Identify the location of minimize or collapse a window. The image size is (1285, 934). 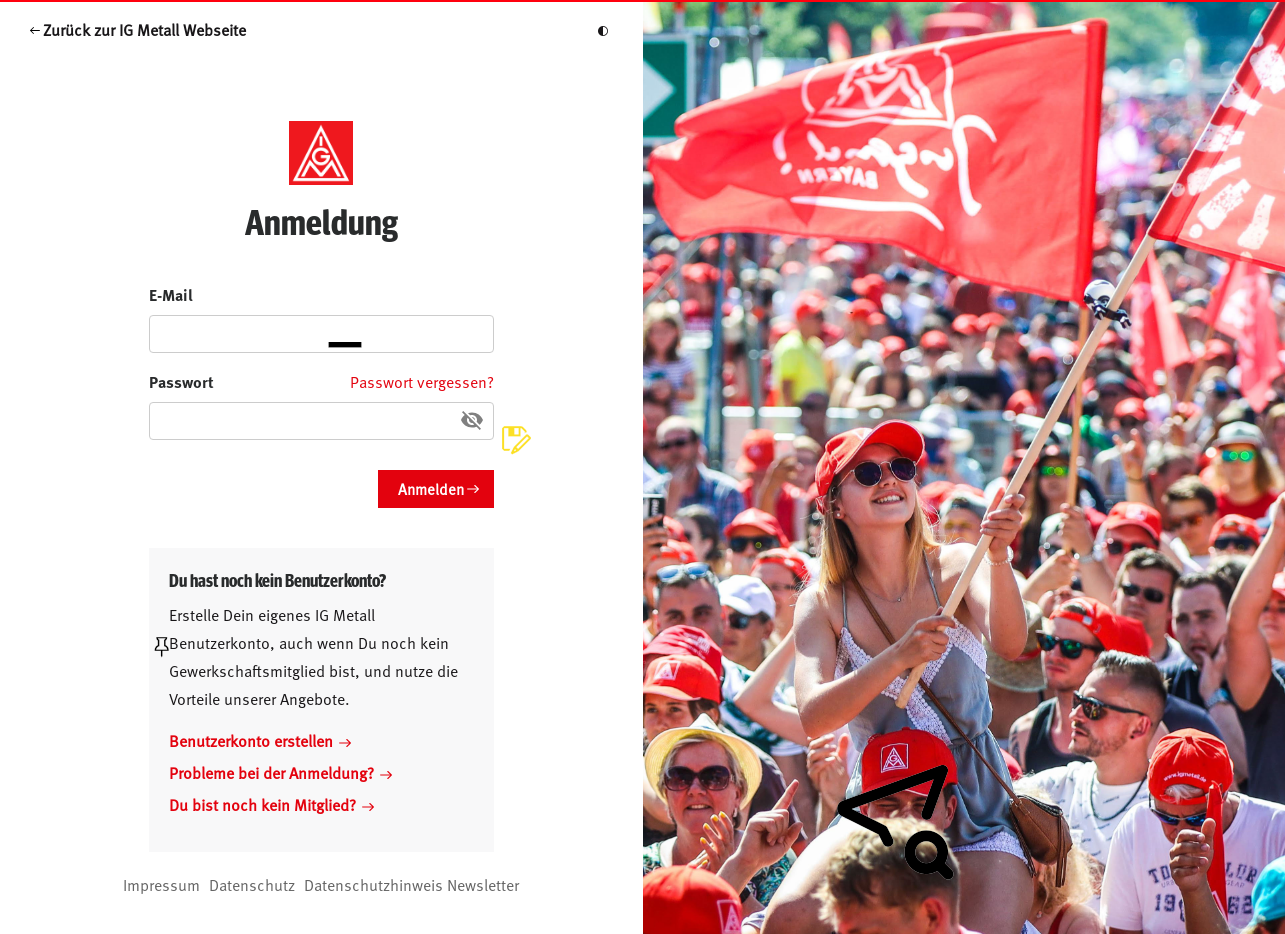
(345, 342).